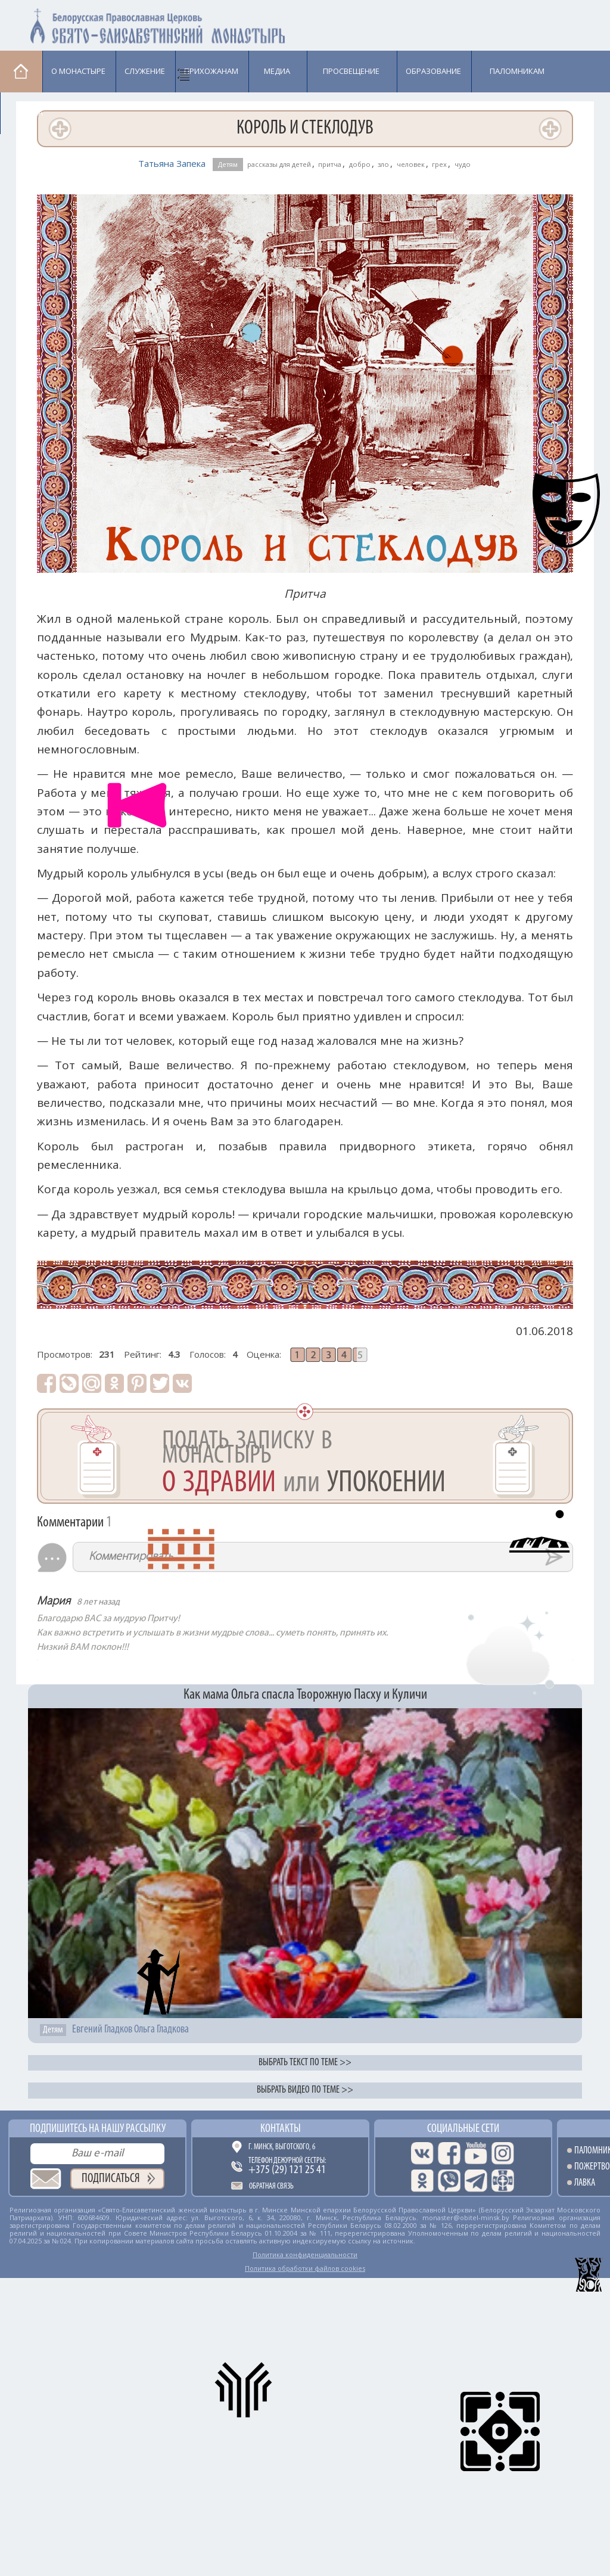 The image size is (610, 2576). Describe the element at coordinates (589, 2274) in the screenshot. I see `represents a forest spirit or nature character in a game` at that location.